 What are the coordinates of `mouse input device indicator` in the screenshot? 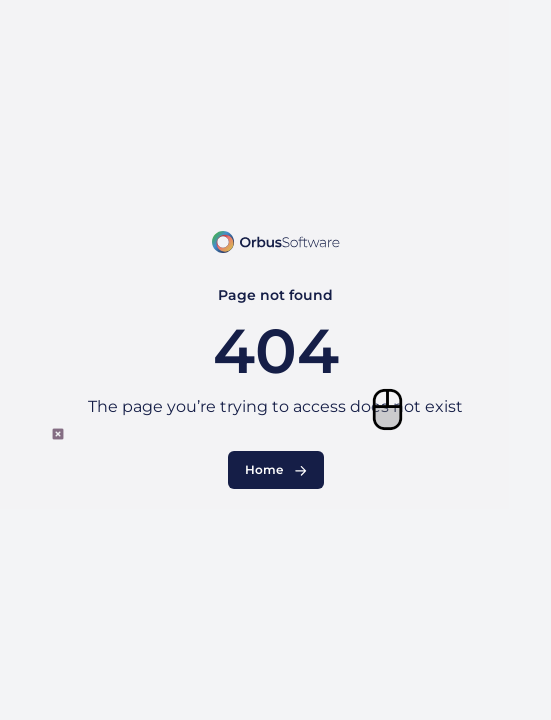 It's located at (387, 409).